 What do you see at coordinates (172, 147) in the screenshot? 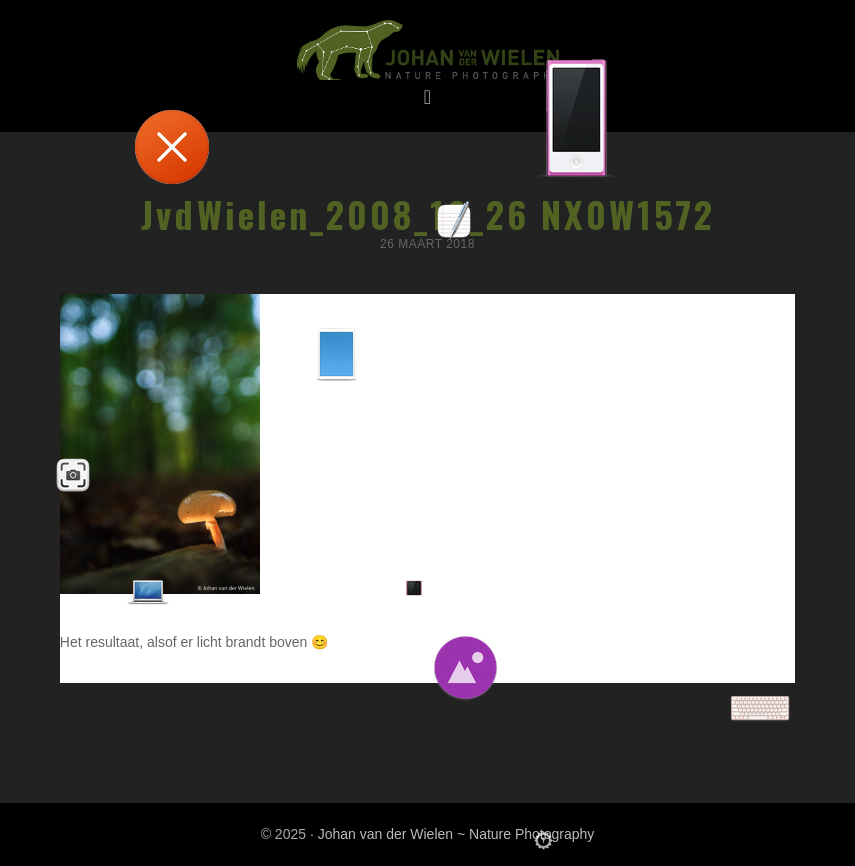
I see `indicates an error or failed action` at bounding box center [172, 147].